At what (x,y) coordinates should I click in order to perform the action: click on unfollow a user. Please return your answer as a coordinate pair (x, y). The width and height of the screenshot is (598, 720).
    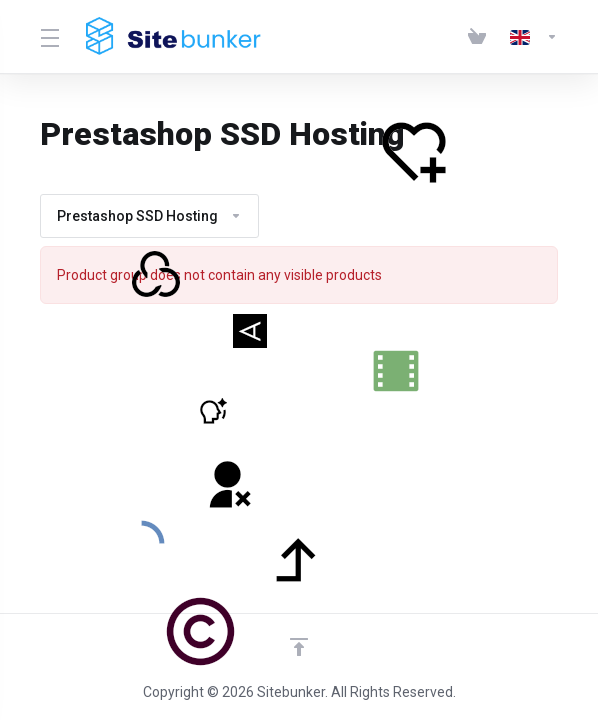
    Looking at the image, I should click on (227, 485).